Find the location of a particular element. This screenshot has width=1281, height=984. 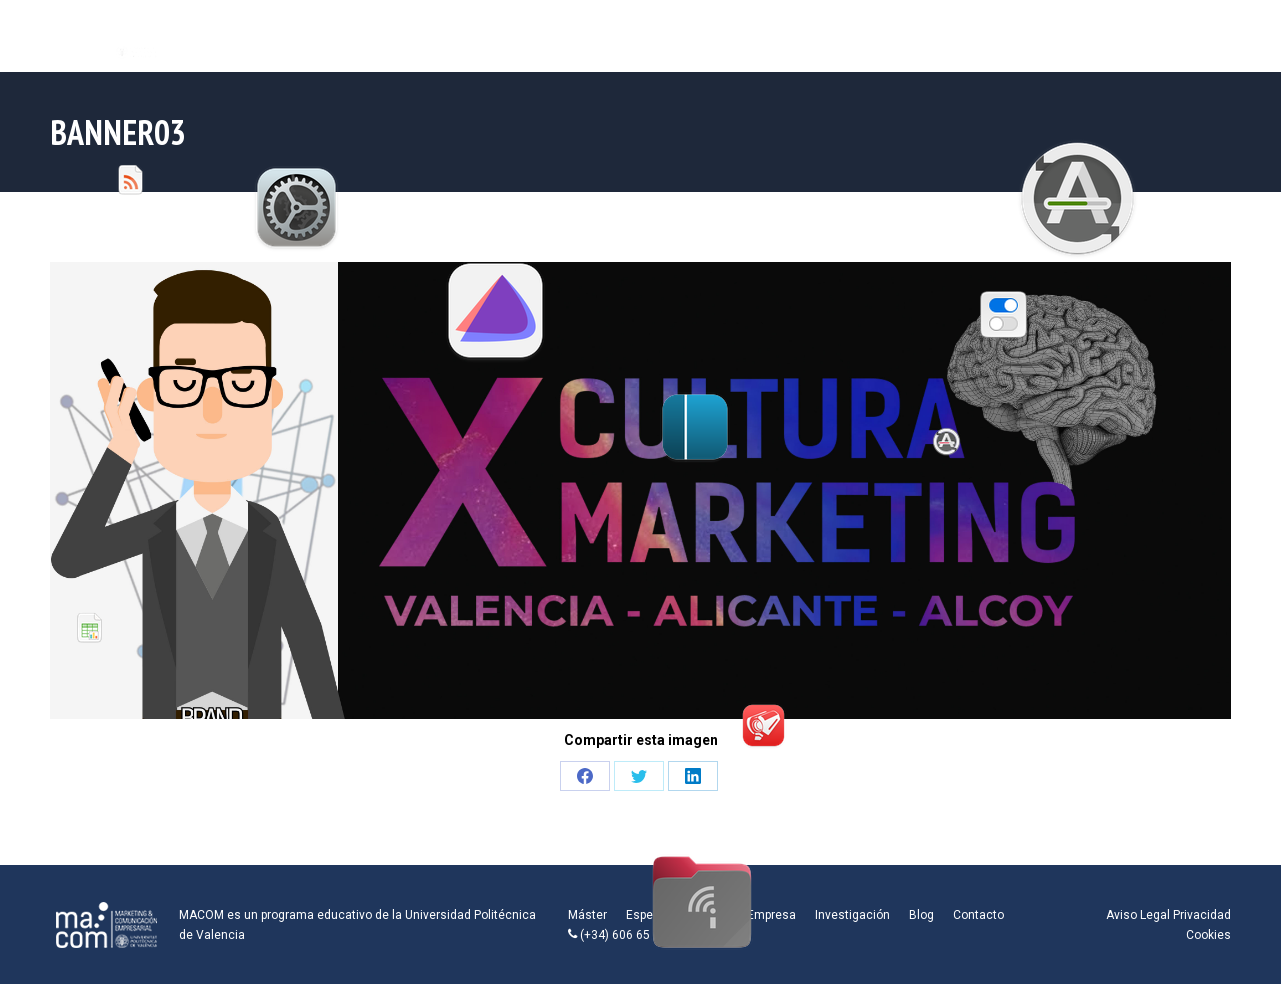

an RSS feed file or subscription document is located at coordinates (130, 179).